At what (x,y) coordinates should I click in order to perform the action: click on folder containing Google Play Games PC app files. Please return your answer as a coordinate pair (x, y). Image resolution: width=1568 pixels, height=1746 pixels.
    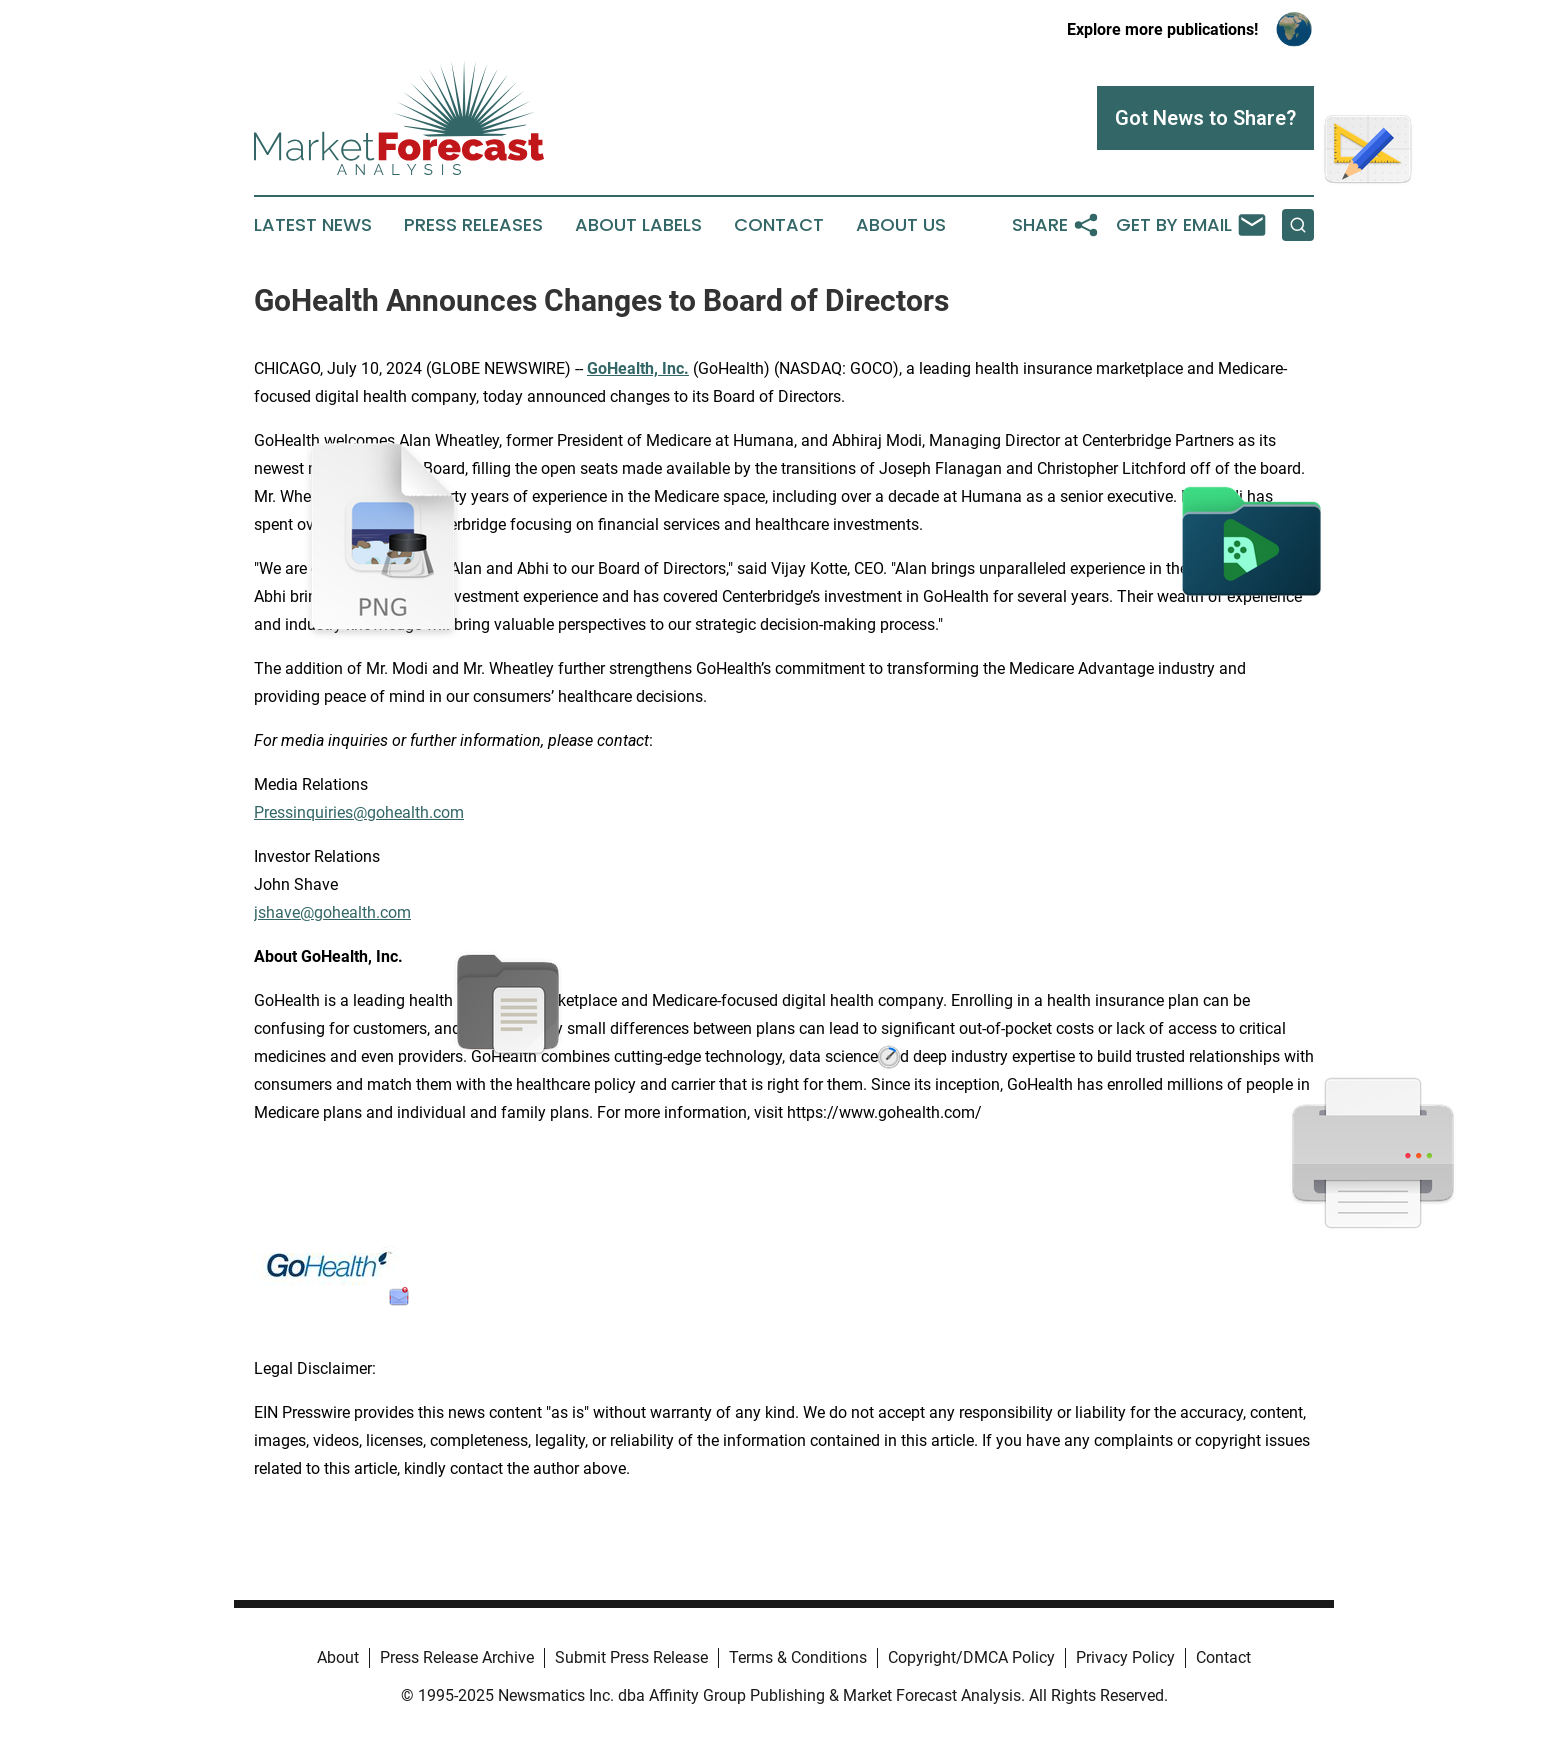
    Looking at the image, I should click on (1251, 545).